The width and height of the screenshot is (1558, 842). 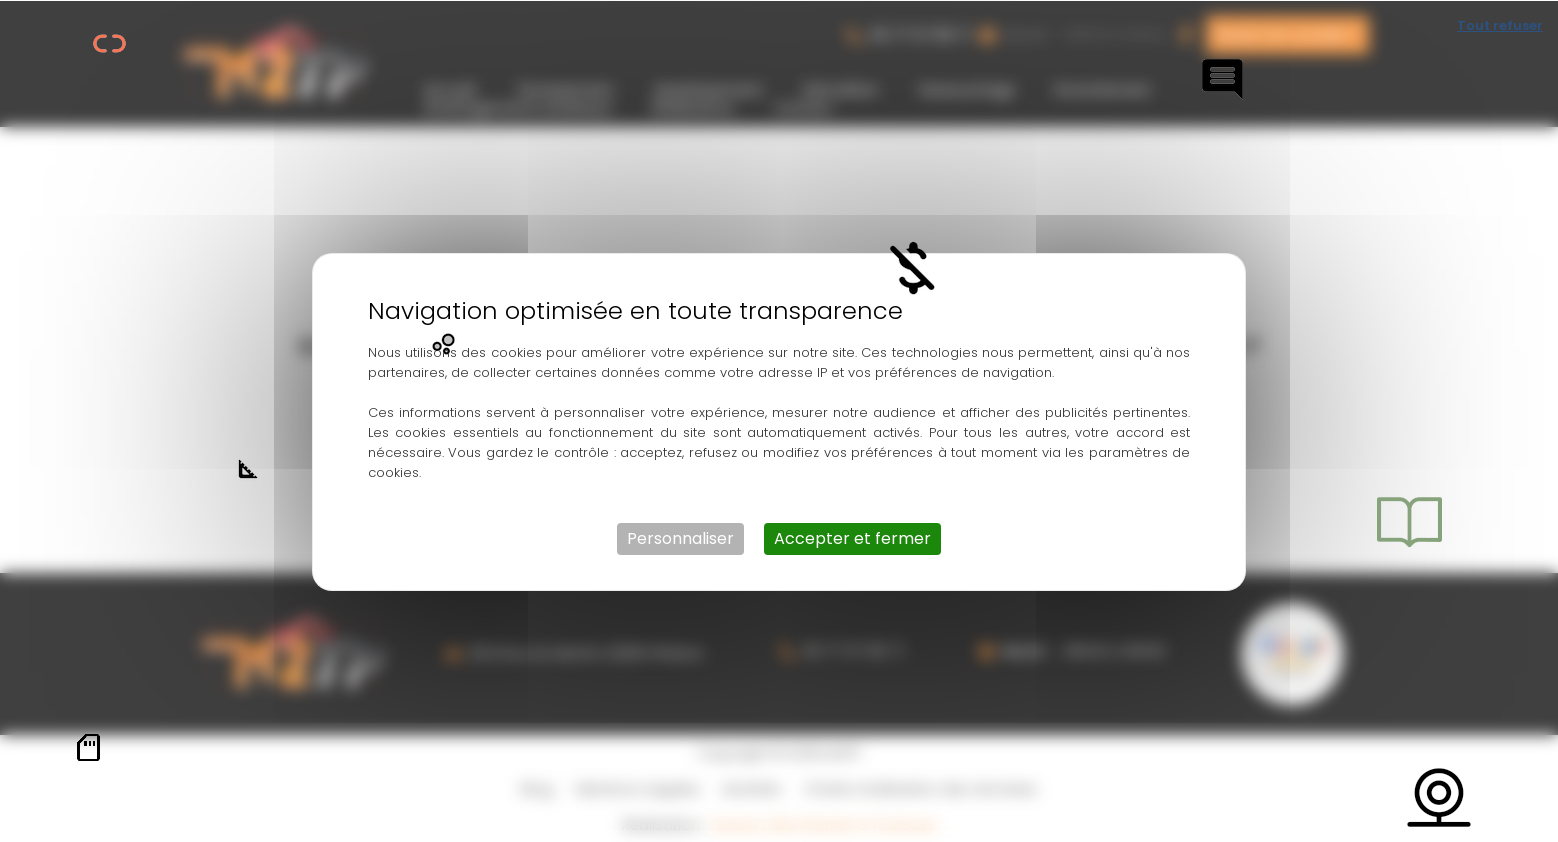 I want to click on enable webcam or video camera, so click(x=1439, y=800).